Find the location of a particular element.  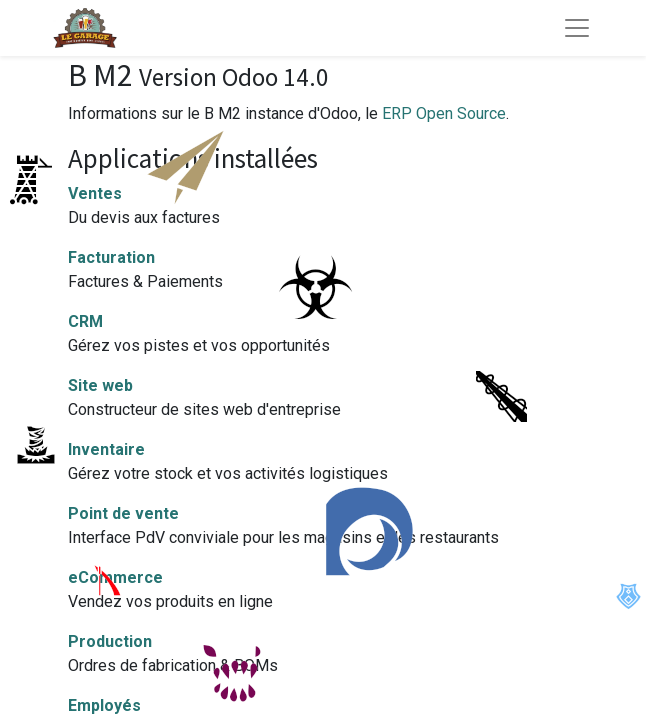

send a message is located at coordinates (185, 167).